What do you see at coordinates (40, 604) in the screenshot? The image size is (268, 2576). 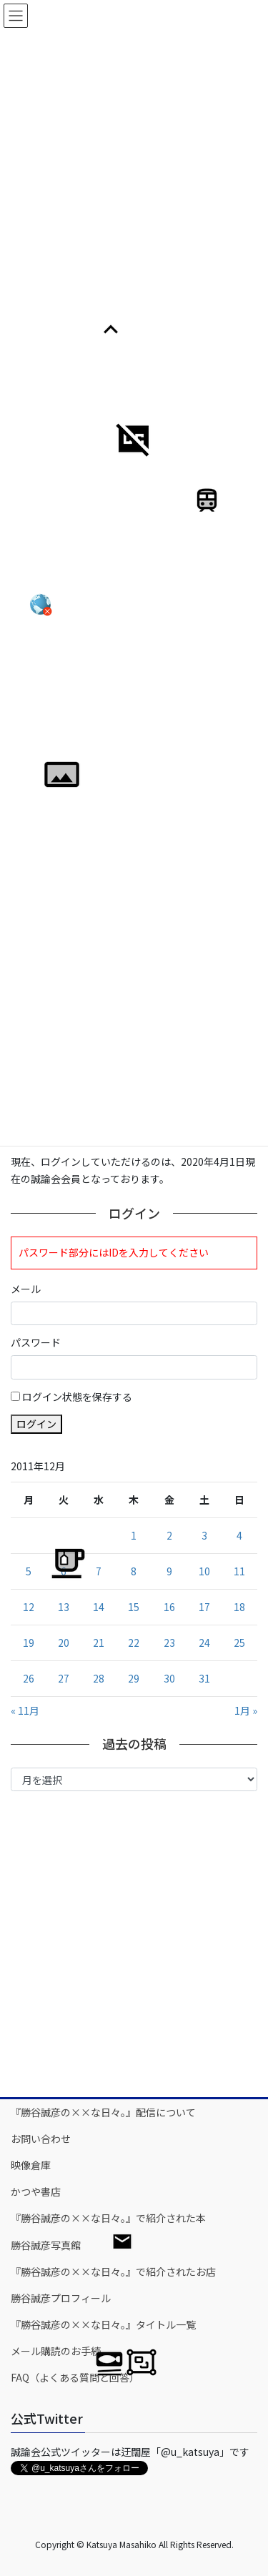 I see `internet connection error or failure` at bounding box center [40, 604].